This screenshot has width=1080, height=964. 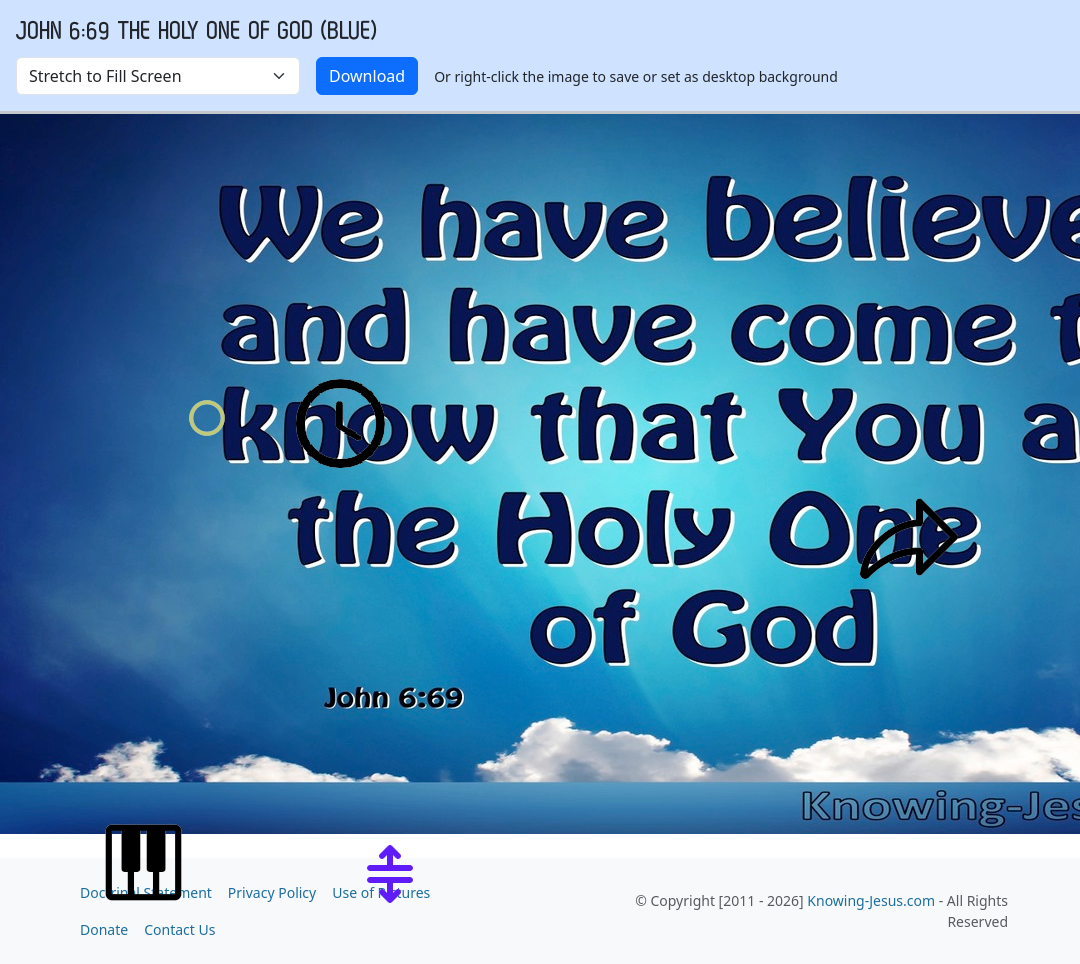 I want to click on split view vertically, so click(x=390, y=874).